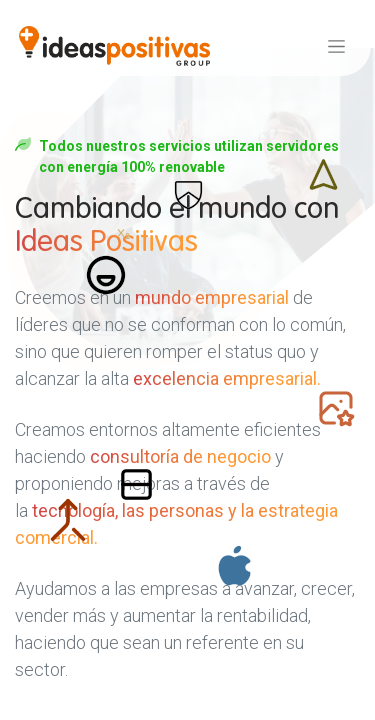 This screenshot has height=720, width=375. Describe the element at coordinates (123, 233) in the screenshot. I see `format text as subscript` at that location.